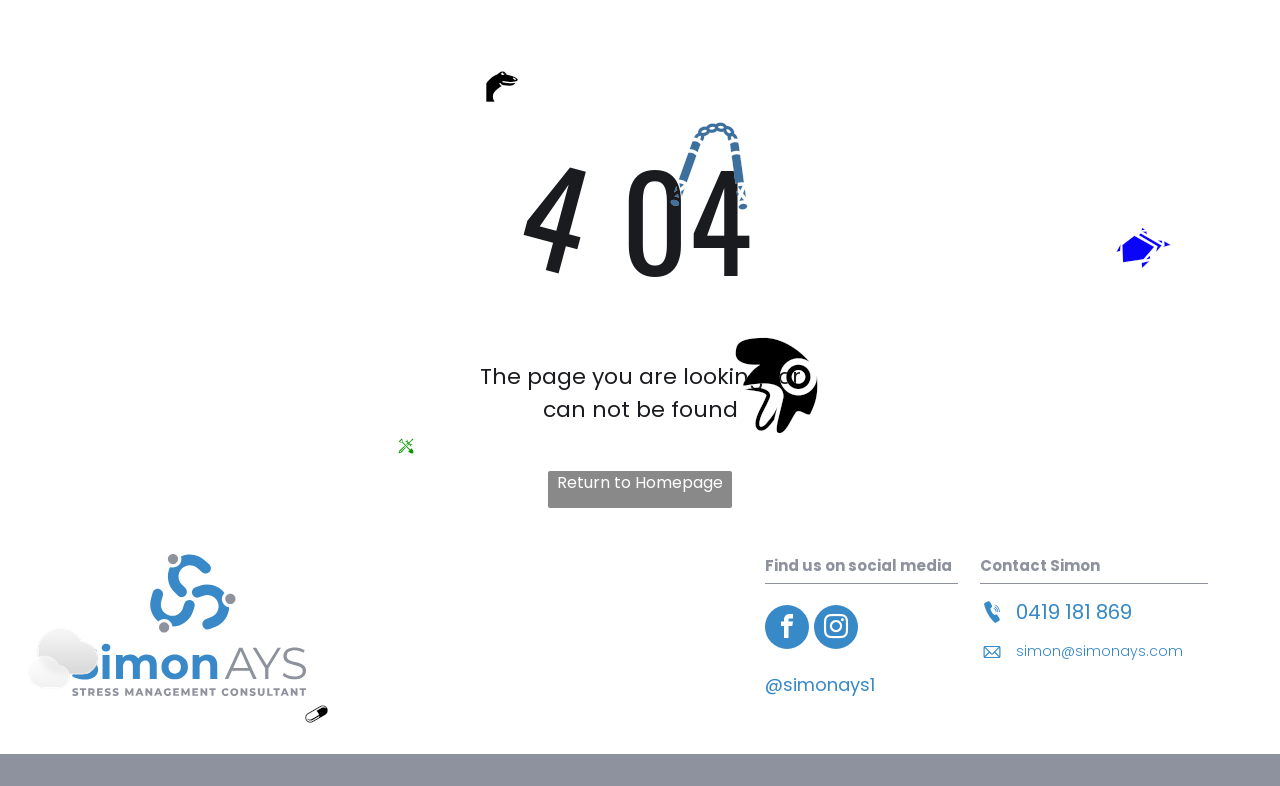 The height and width of the screenshot is (786, 1280). What do you see at coordinates (406, 446) in the screenshot?
I see `access combat or adventure tools` at bounding box center [406, 446].